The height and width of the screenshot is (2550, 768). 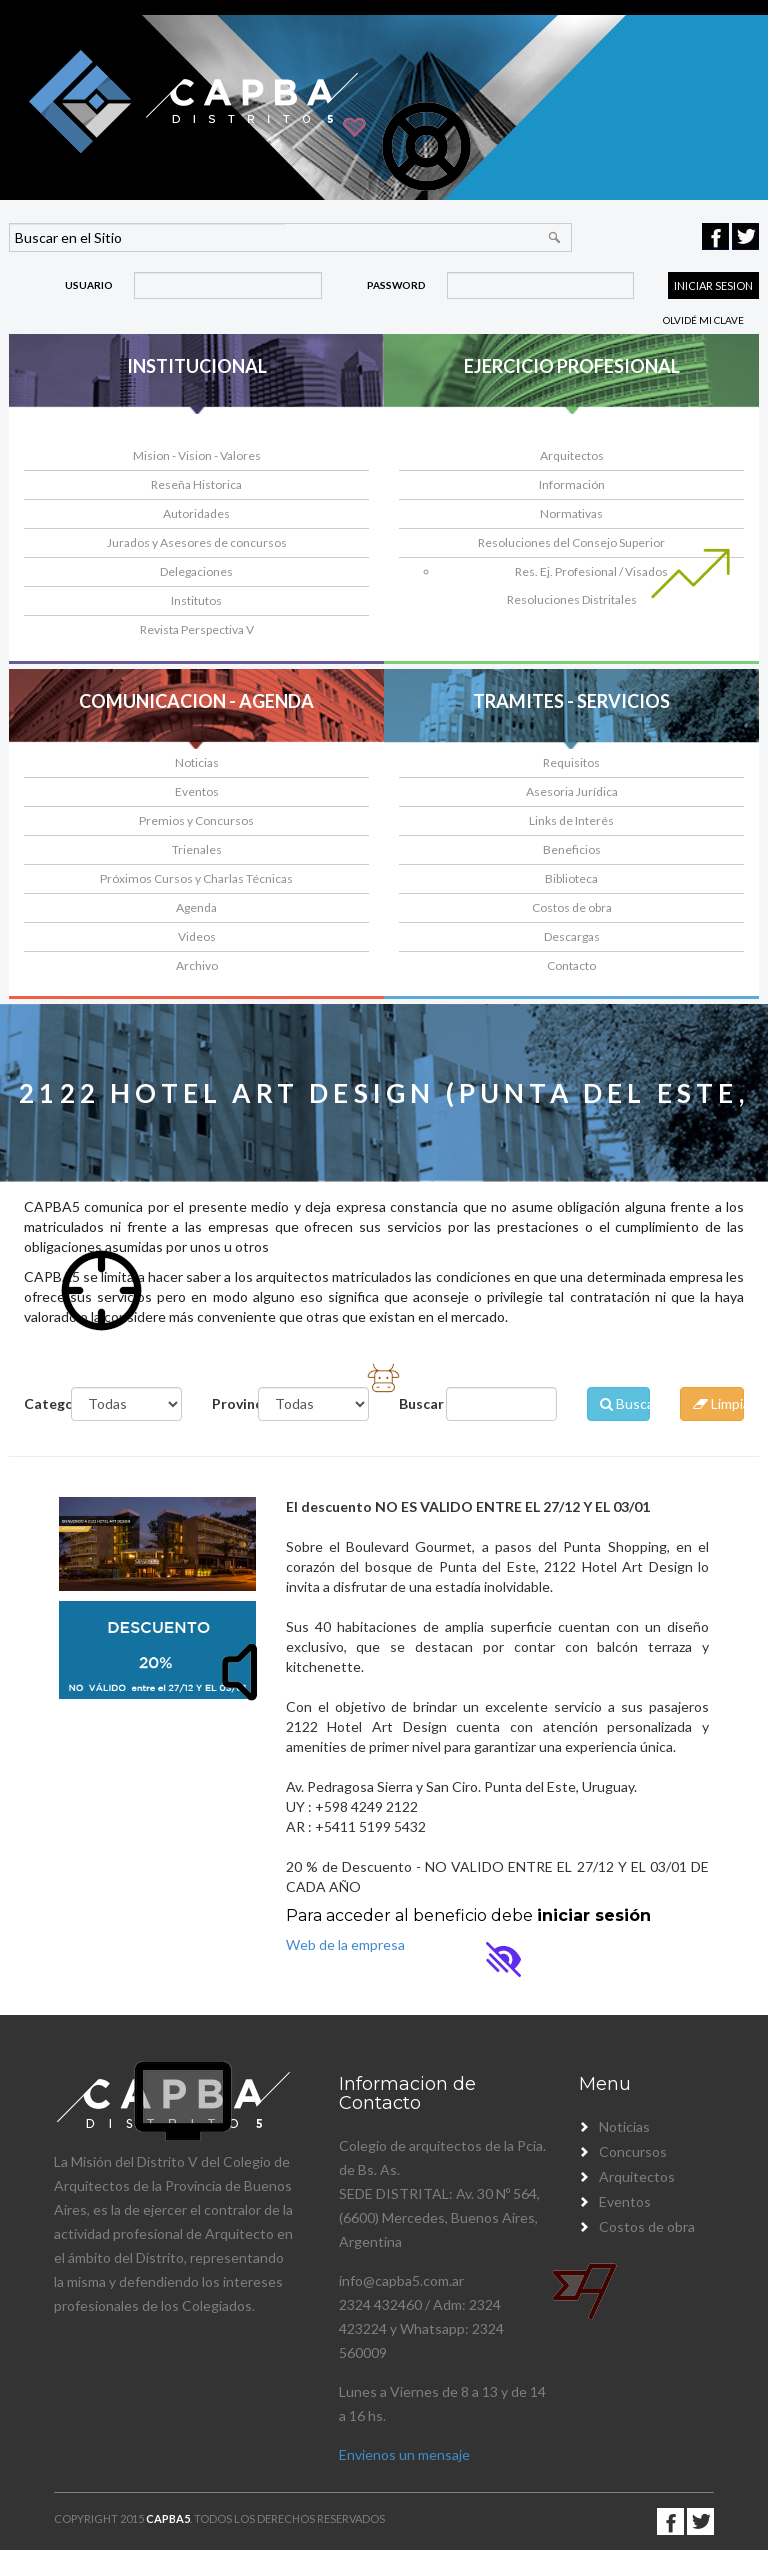 What do you see at coordinates (101, 1290) in the screenshot?
I see `center map on current location` at bounding box center [101, 1290].